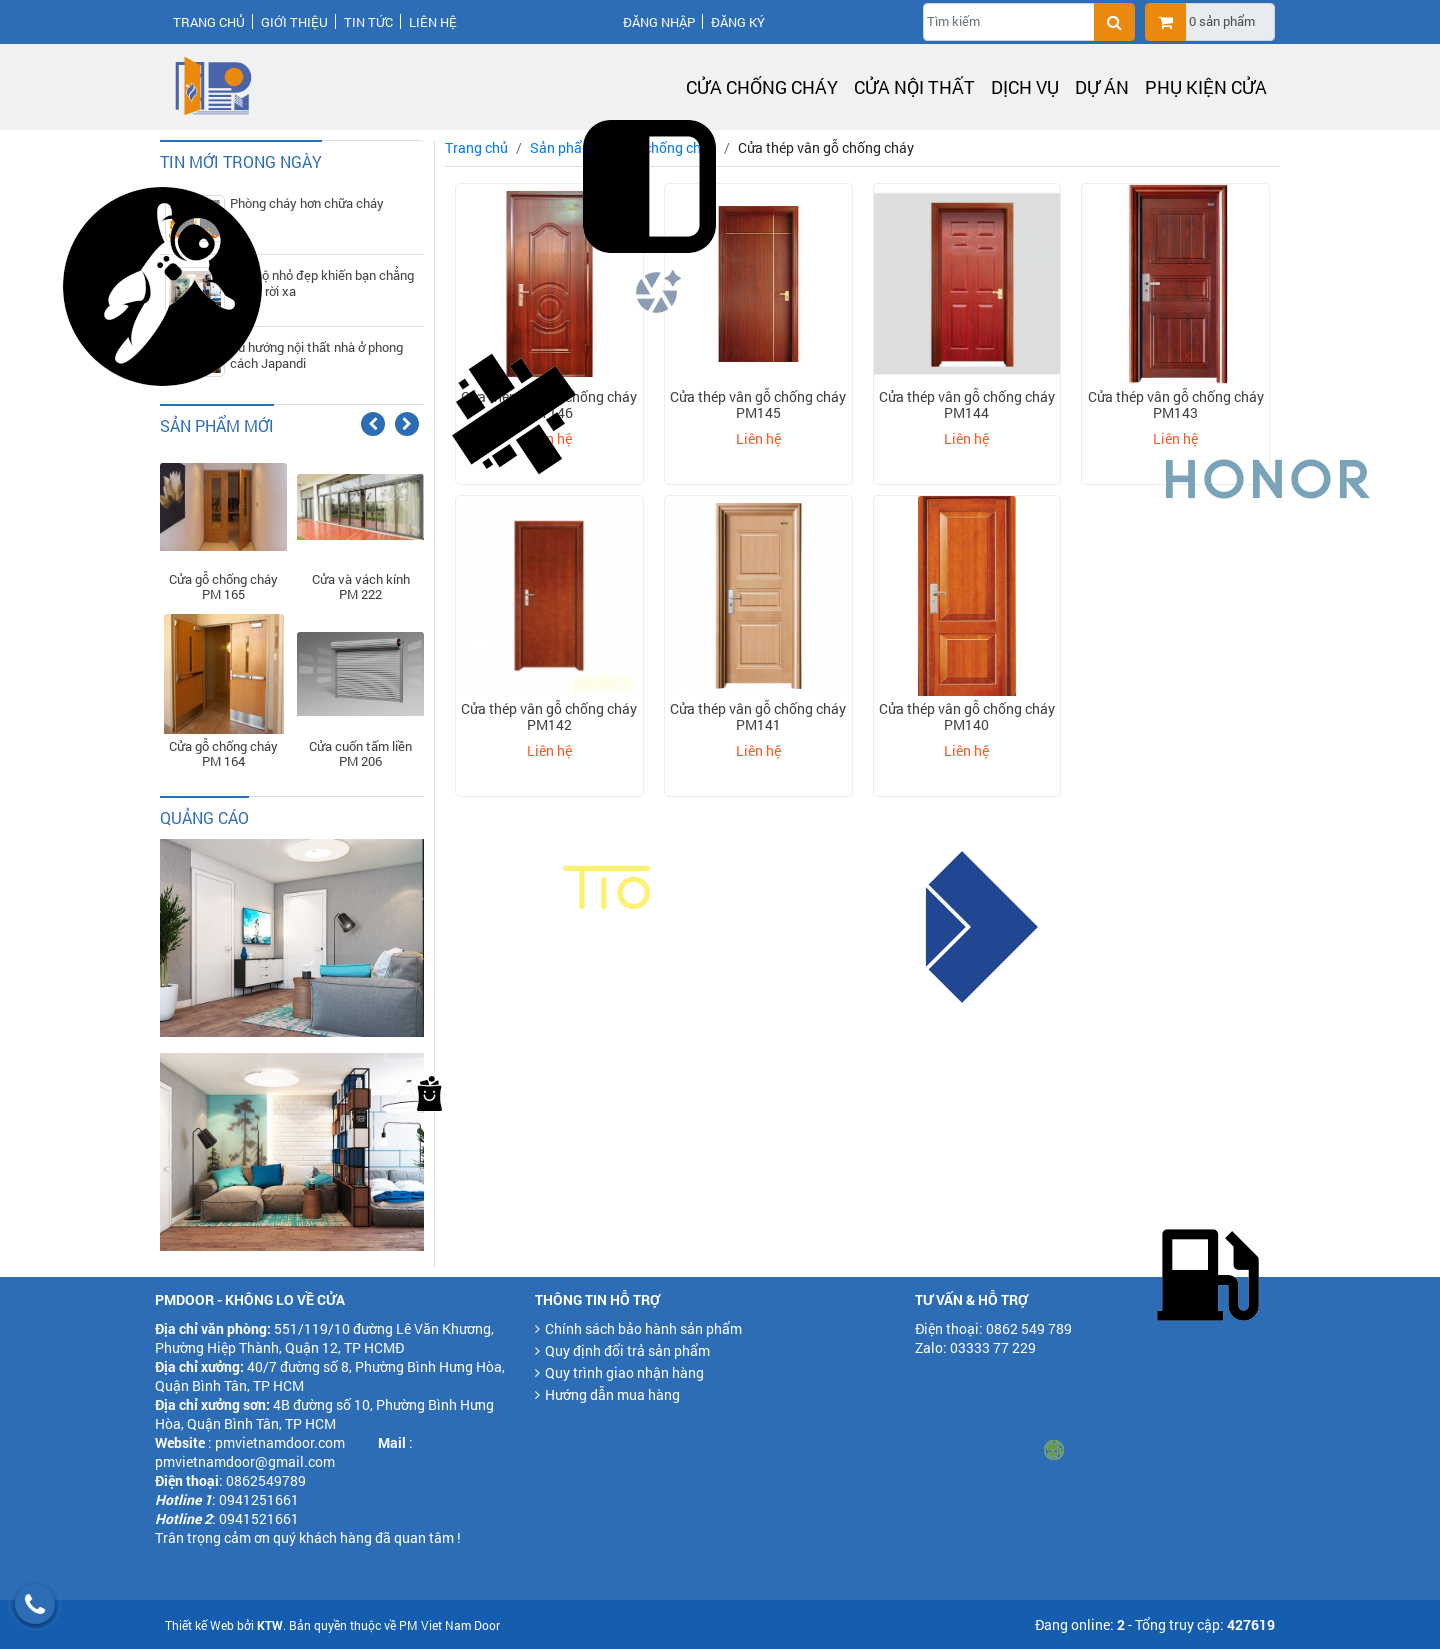 Image resolution: width=1440 pixels, height=1649 pixels. What do you see at coordinates (982, 927) in the screenshot?
I see `open collabora online document editor` at bounding box center [982, 927].